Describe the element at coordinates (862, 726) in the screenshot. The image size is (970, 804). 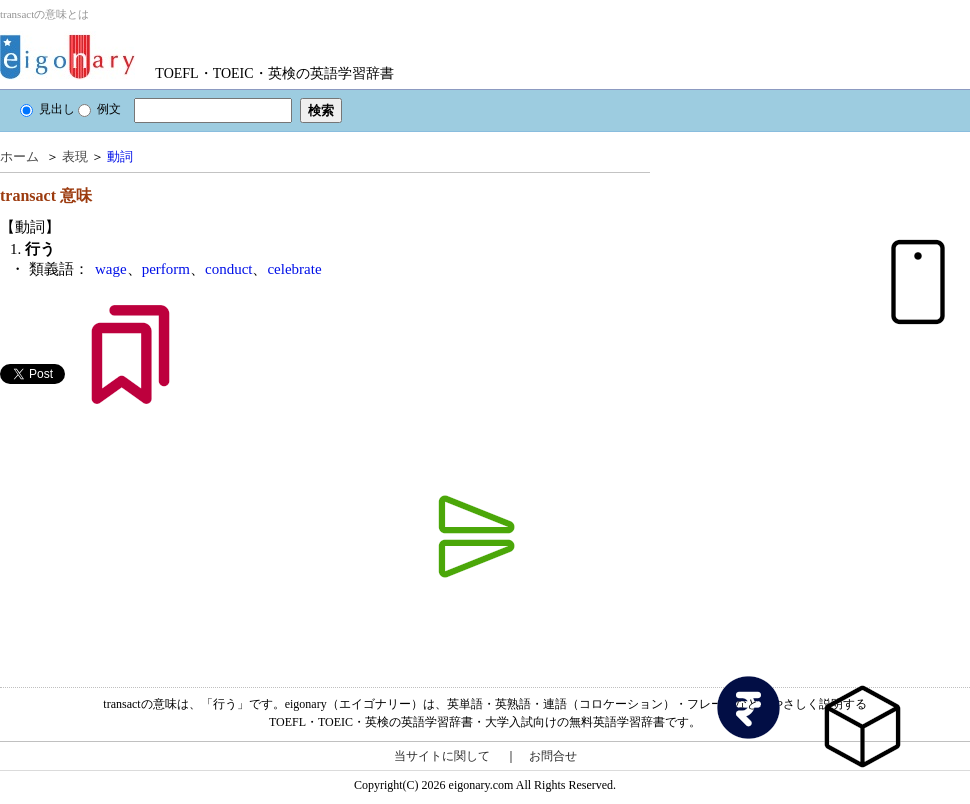
I see `view 3D model or object` at that location.